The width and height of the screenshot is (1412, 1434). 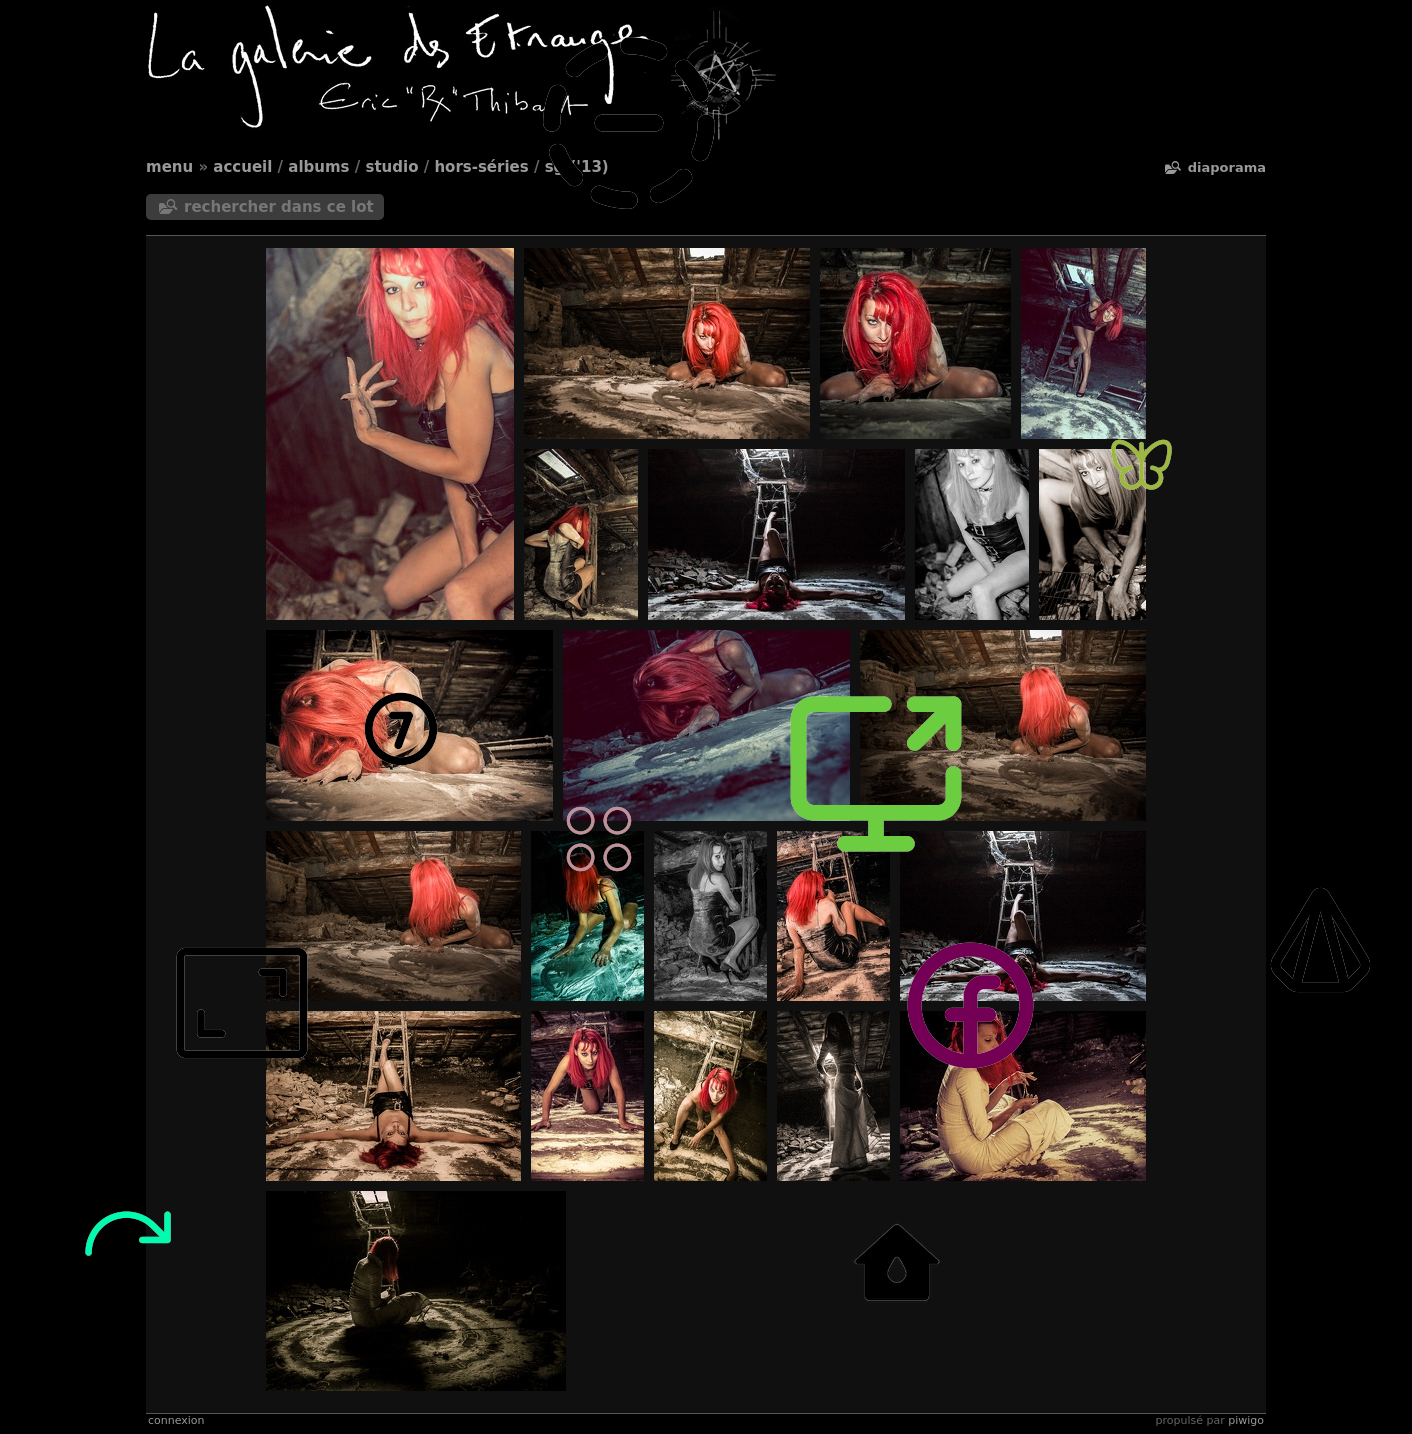 I want to click on open app drawer or menu grid, so click(x=599, y=839).